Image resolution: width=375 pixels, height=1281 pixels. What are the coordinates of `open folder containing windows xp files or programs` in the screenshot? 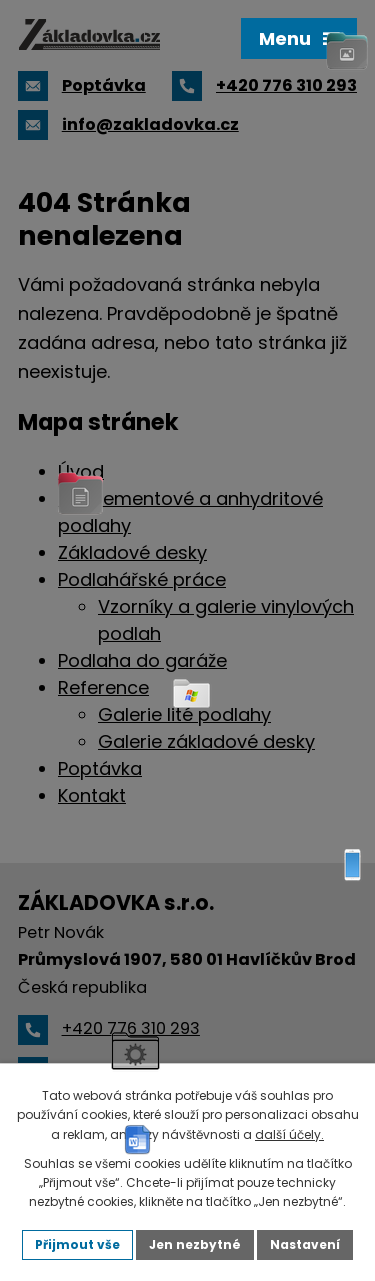 It's located at (191, 694).